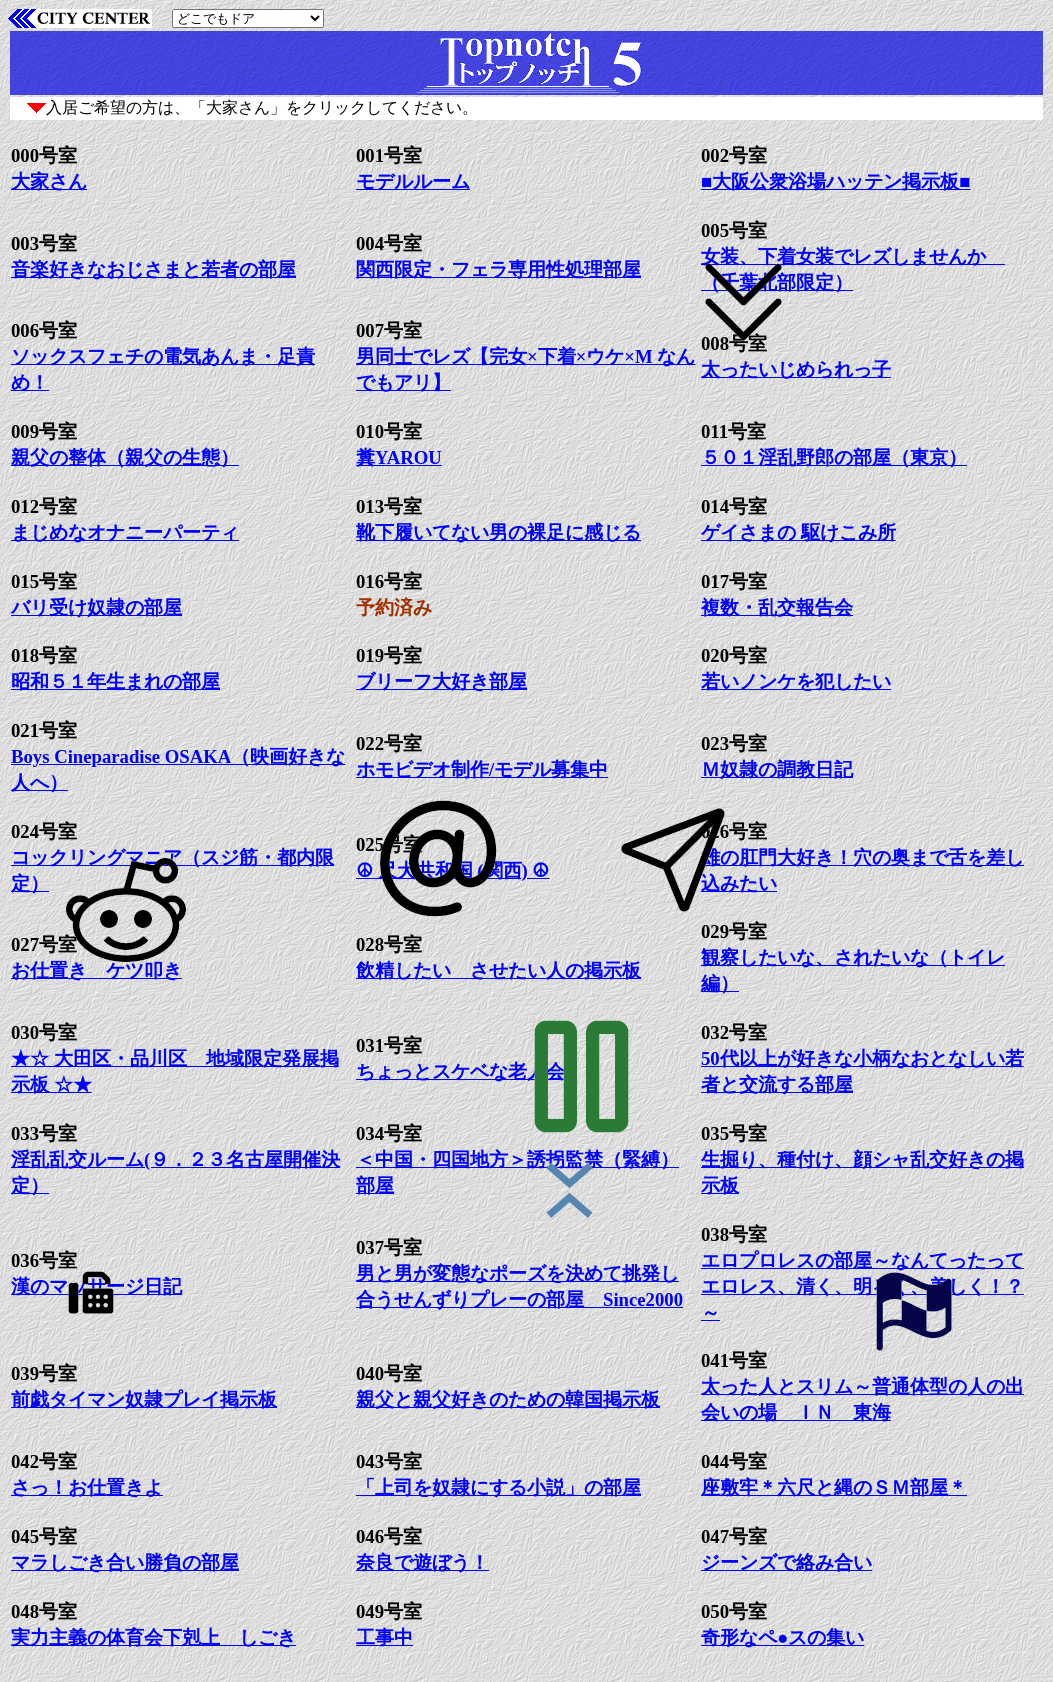  What do you see at coordinates (911, 1310) in the screenshot?
I see `indicates completion or finish line` at bounding box center [911, 1310].